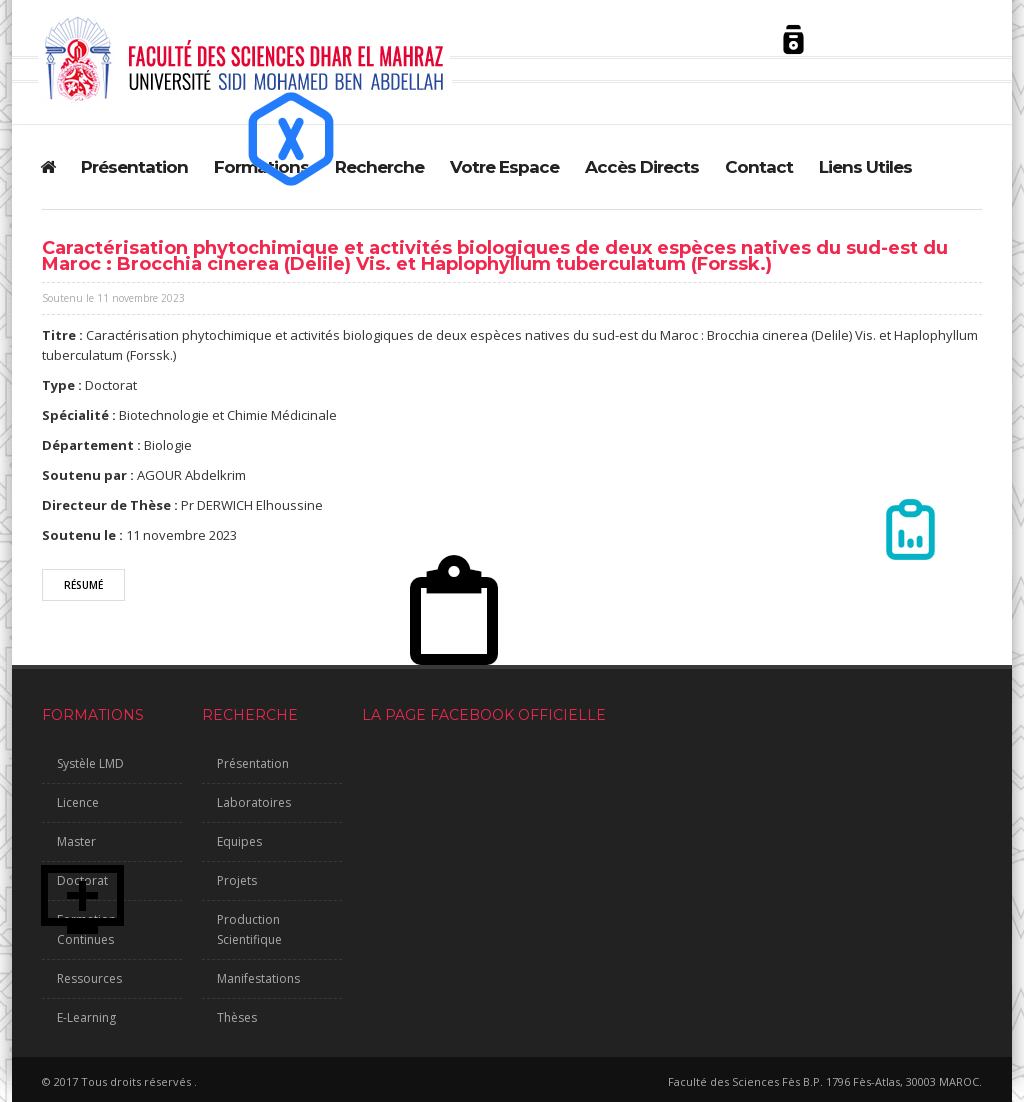 This screenshot has width=1024, height=1102. I want to click on indicates dairy or milk product category, so click(793, 39).